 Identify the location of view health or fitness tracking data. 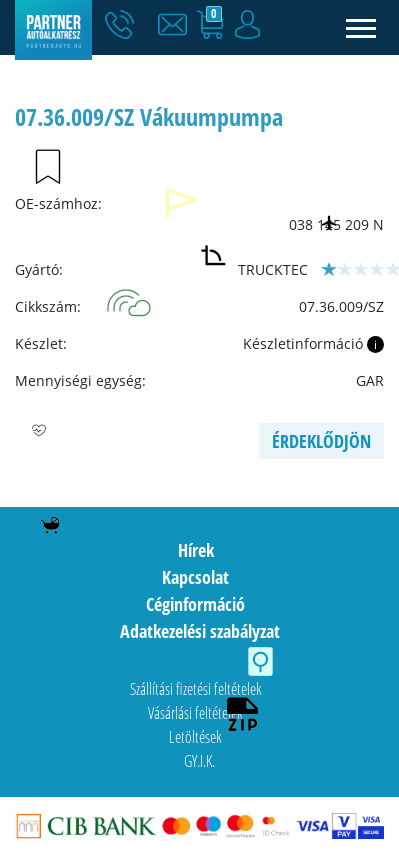
(39, 430).